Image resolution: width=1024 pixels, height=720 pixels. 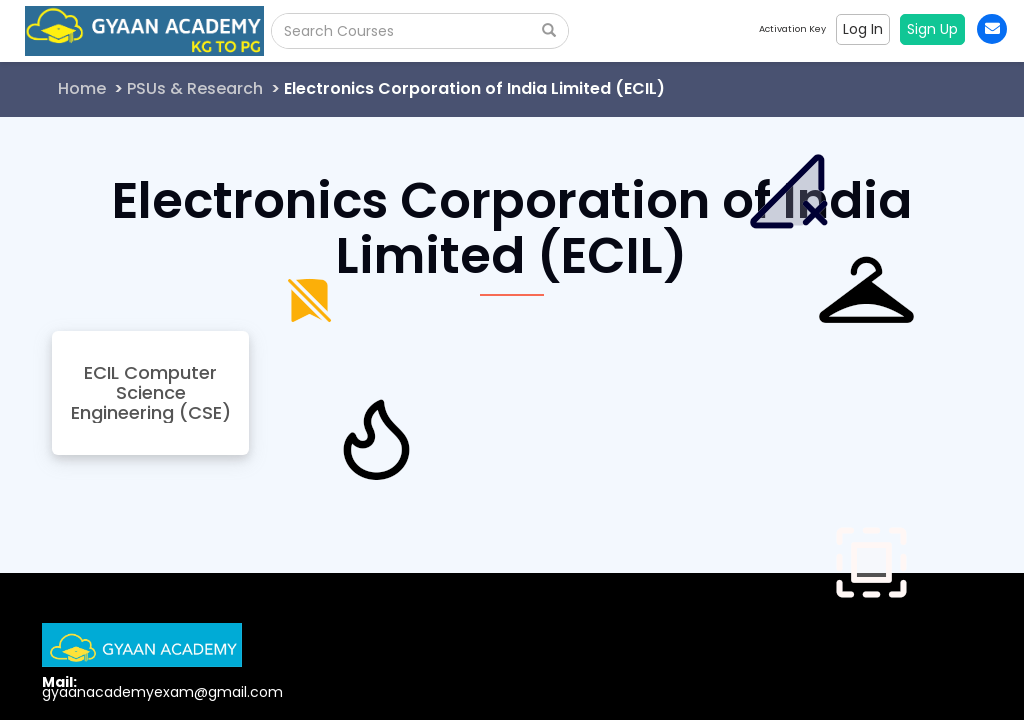 What do you see at coordinates (866, 294) in the screenshot?
I see `access wardrobe or clothing options` at bounding box center [866, 294].